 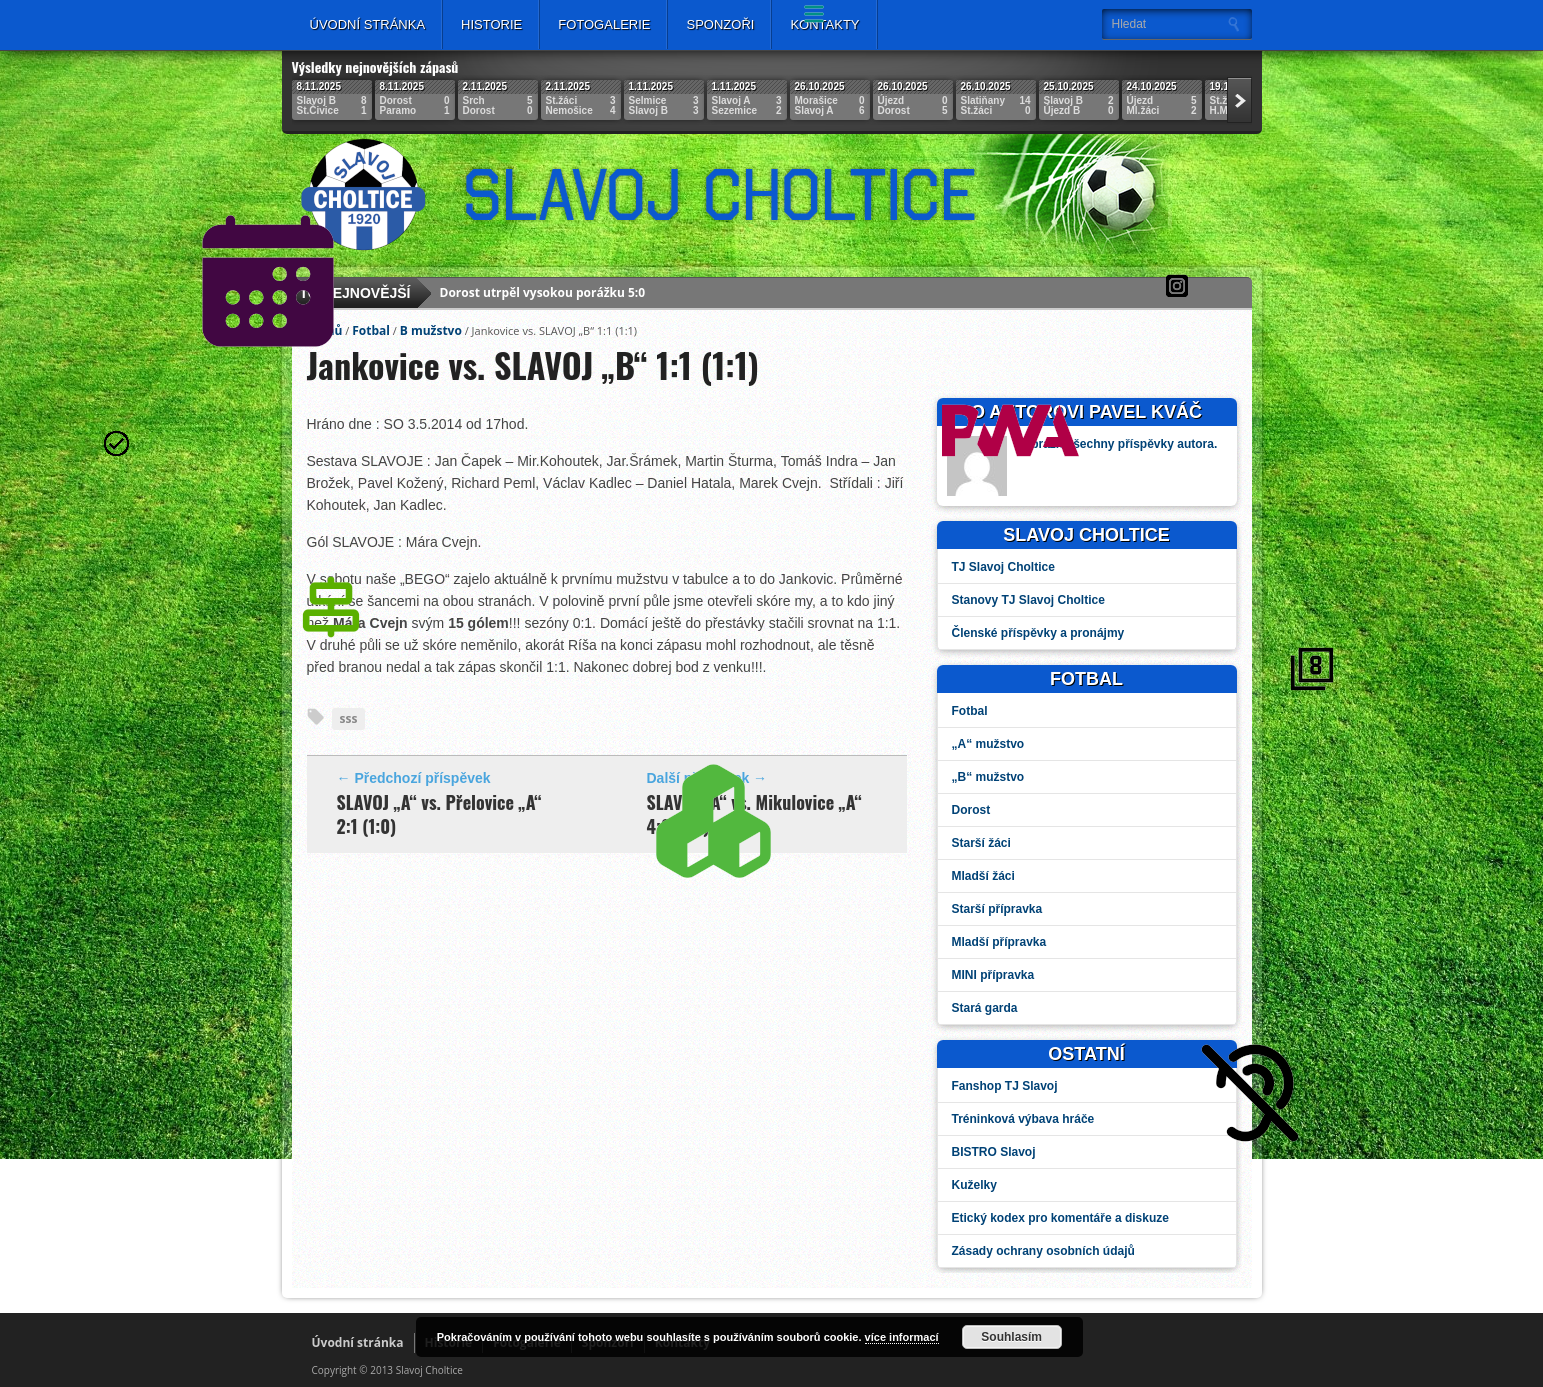 I want to click on align objects to horizontal center, so click(x=331, y=607).